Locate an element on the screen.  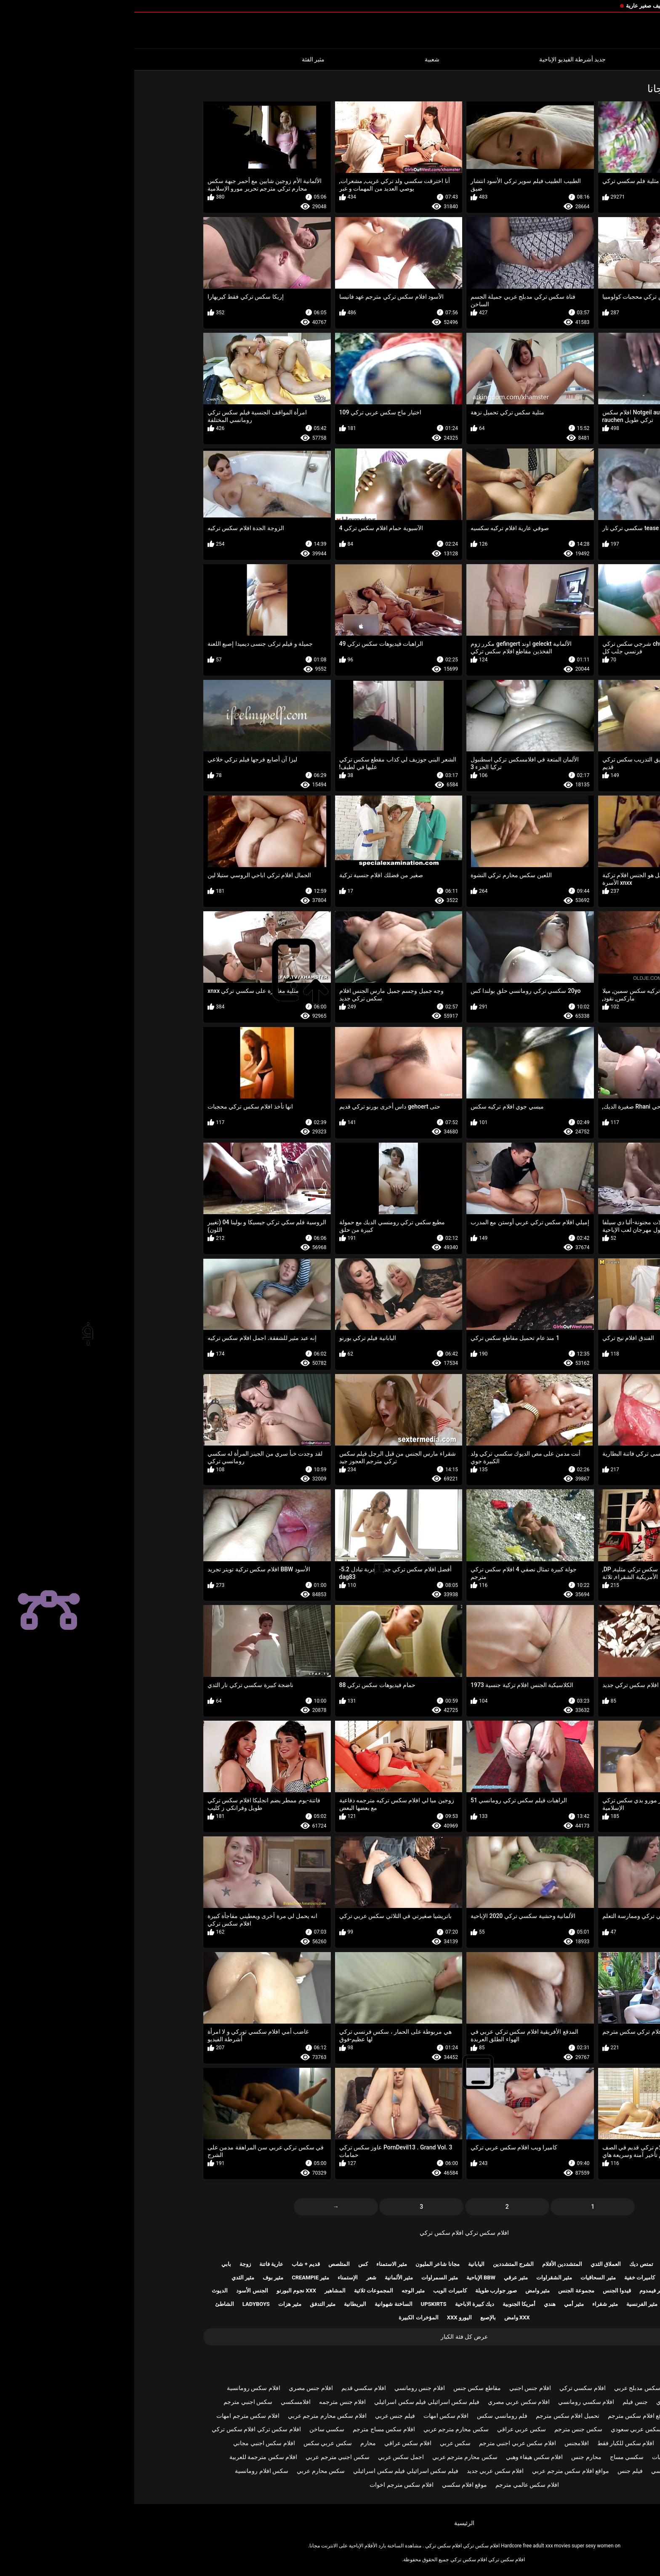
indicates Afghan afghani currency is located at coordinates (88, 1334).